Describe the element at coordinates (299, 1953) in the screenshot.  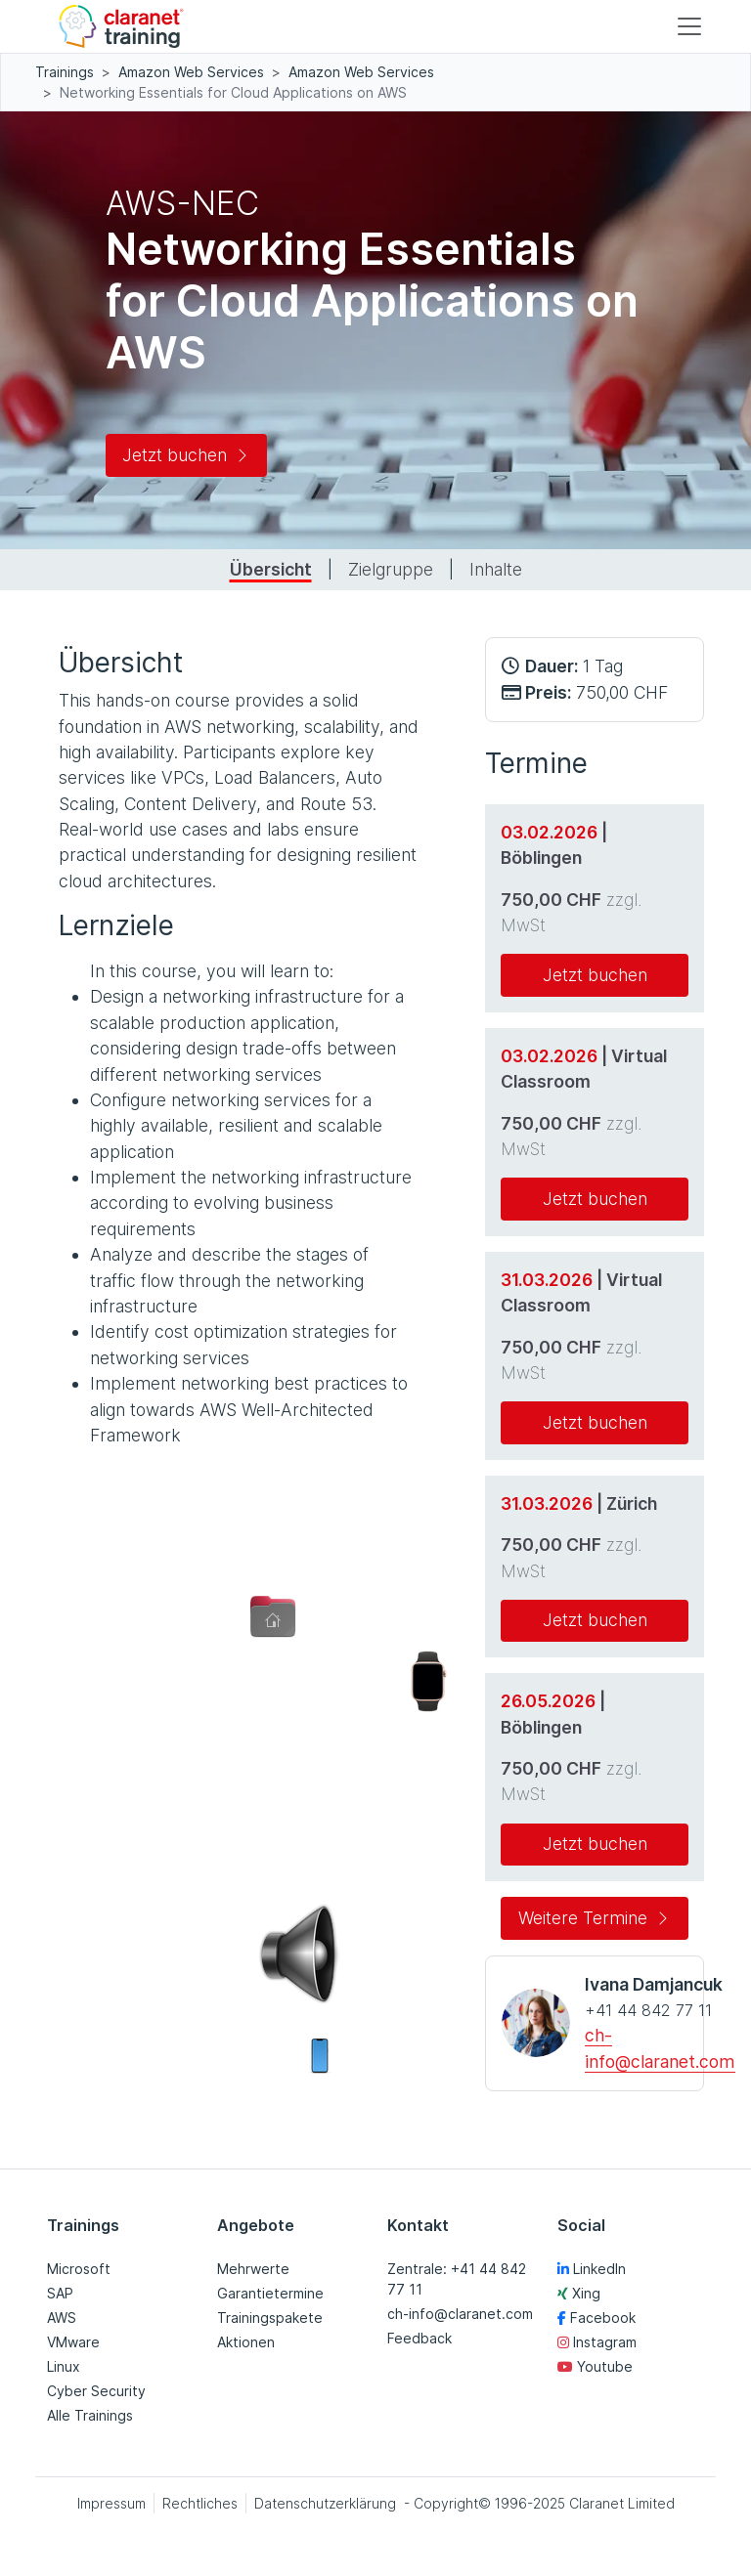
I see `access audio library in iMovie` at that location.